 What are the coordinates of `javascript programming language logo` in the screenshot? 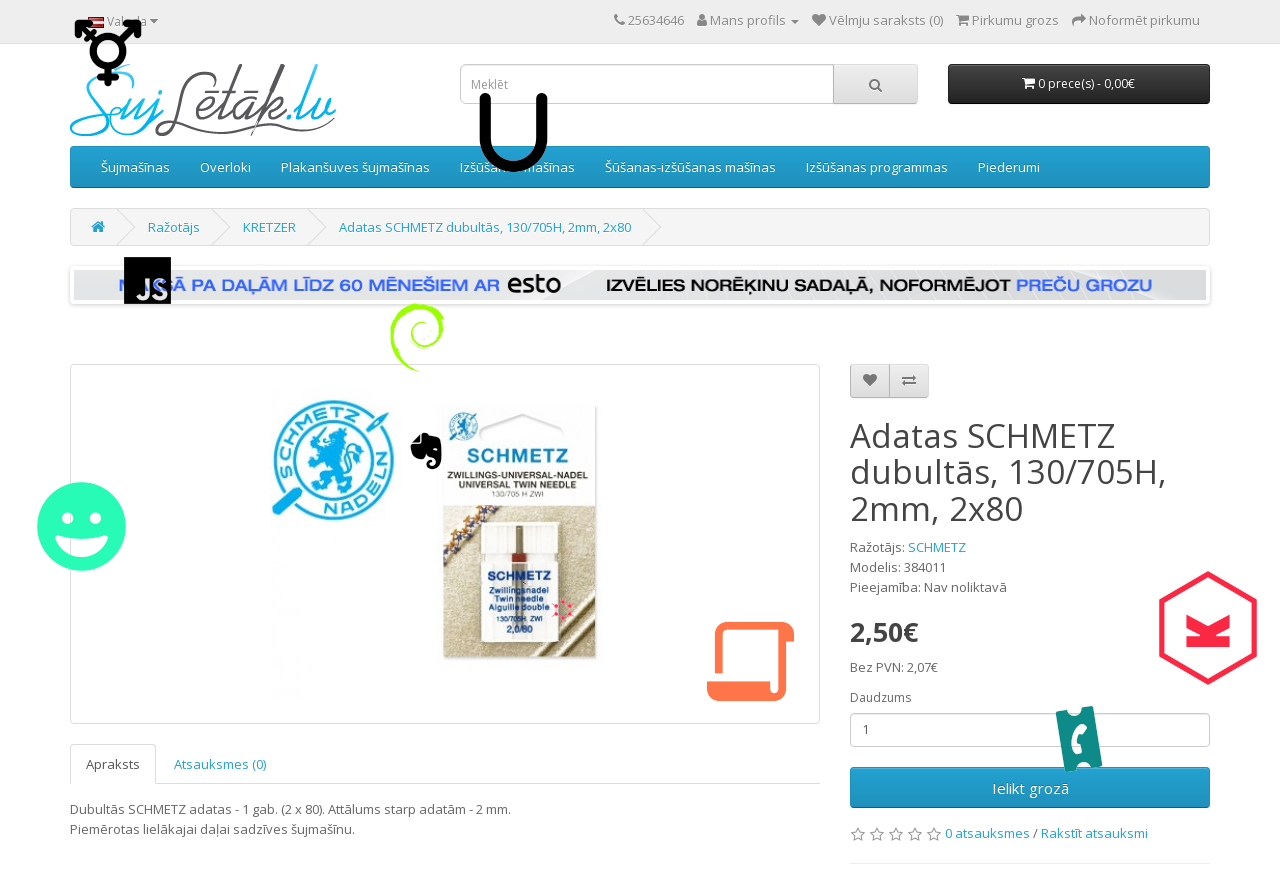 It's located at (147, 280).